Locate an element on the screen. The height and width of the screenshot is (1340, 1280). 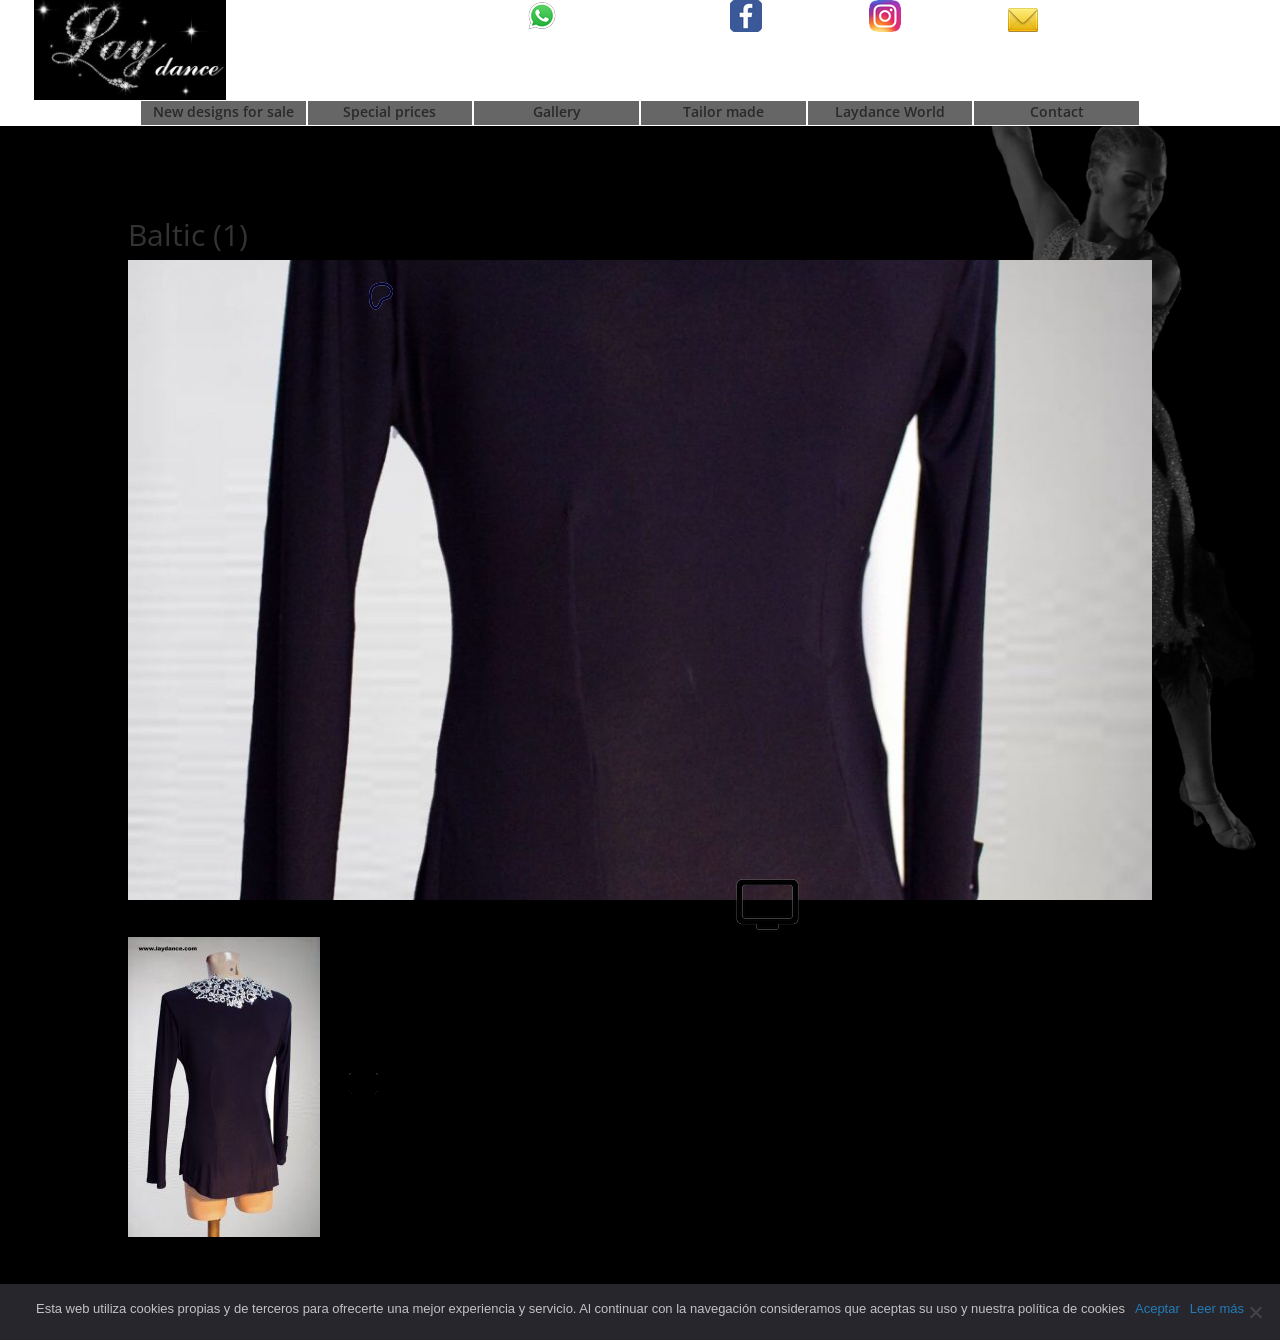
access tv or display settings is located at coordinates (767, 904).